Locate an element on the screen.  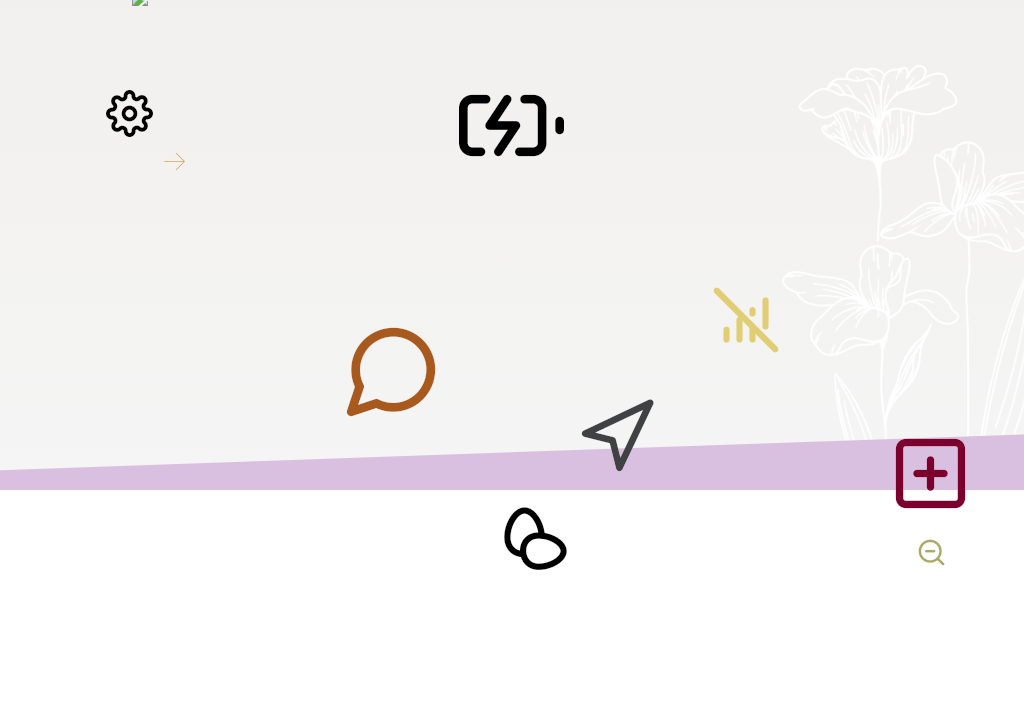
browse egg or breakfast recipes is located at coordinates (535, 535).